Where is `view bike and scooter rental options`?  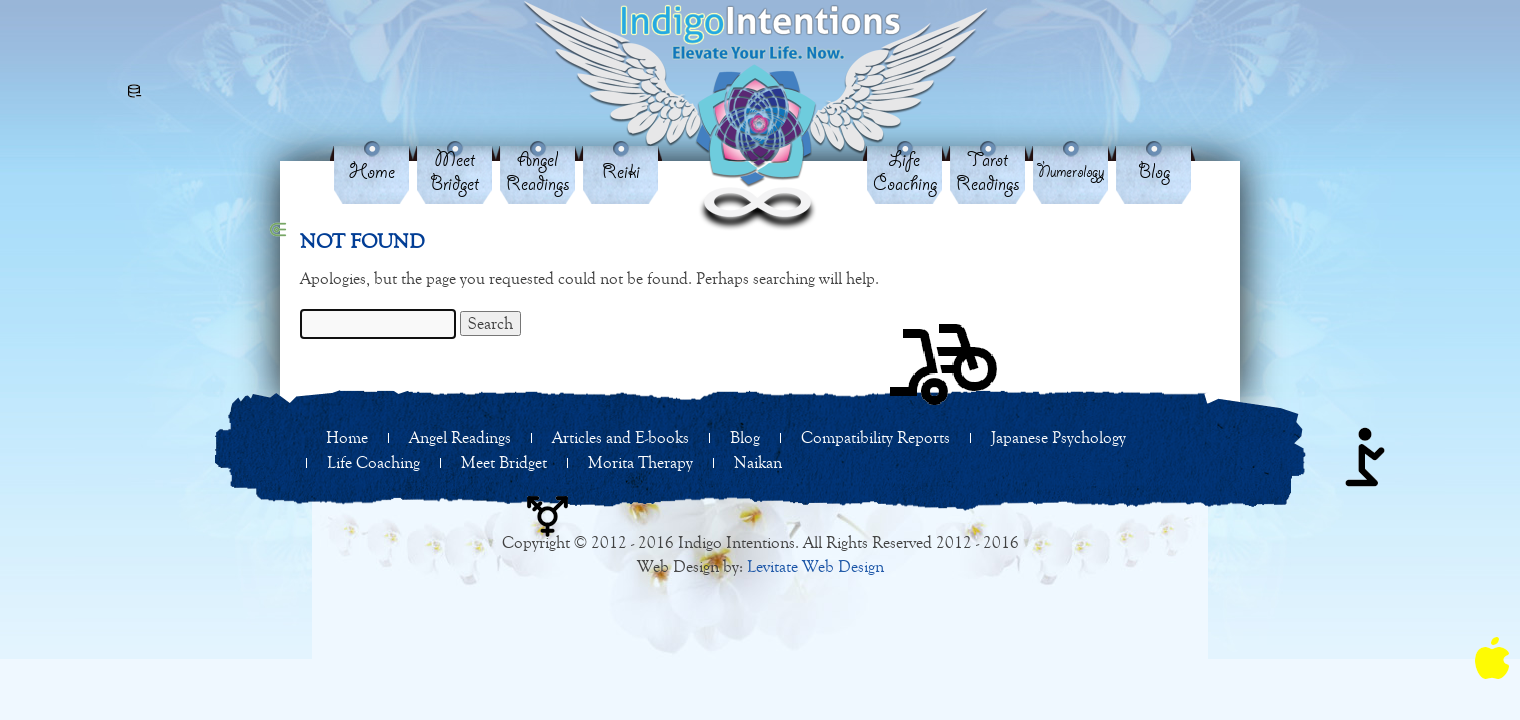 view bike and scooter rental options is located at coordinates (943, 364).